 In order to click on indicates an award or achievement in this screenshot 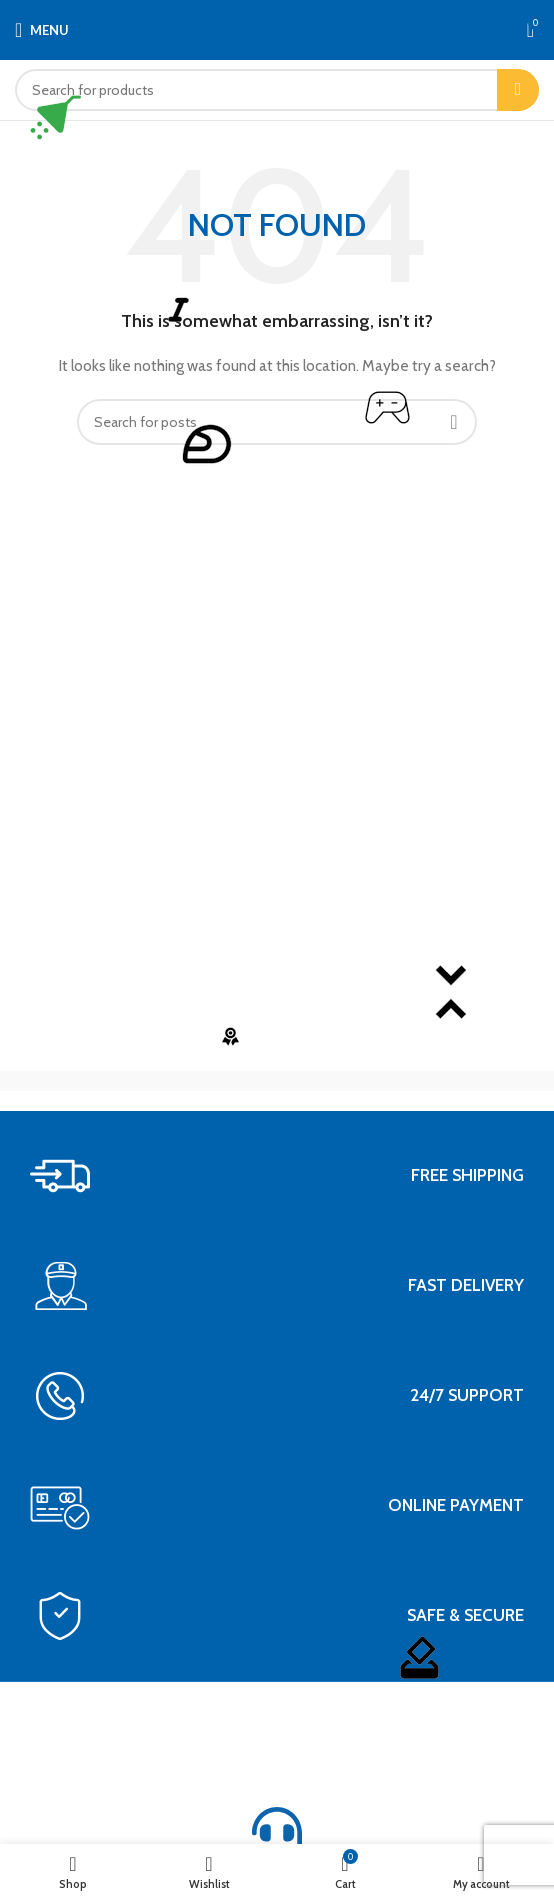, I will do `click(230, 1036)`.